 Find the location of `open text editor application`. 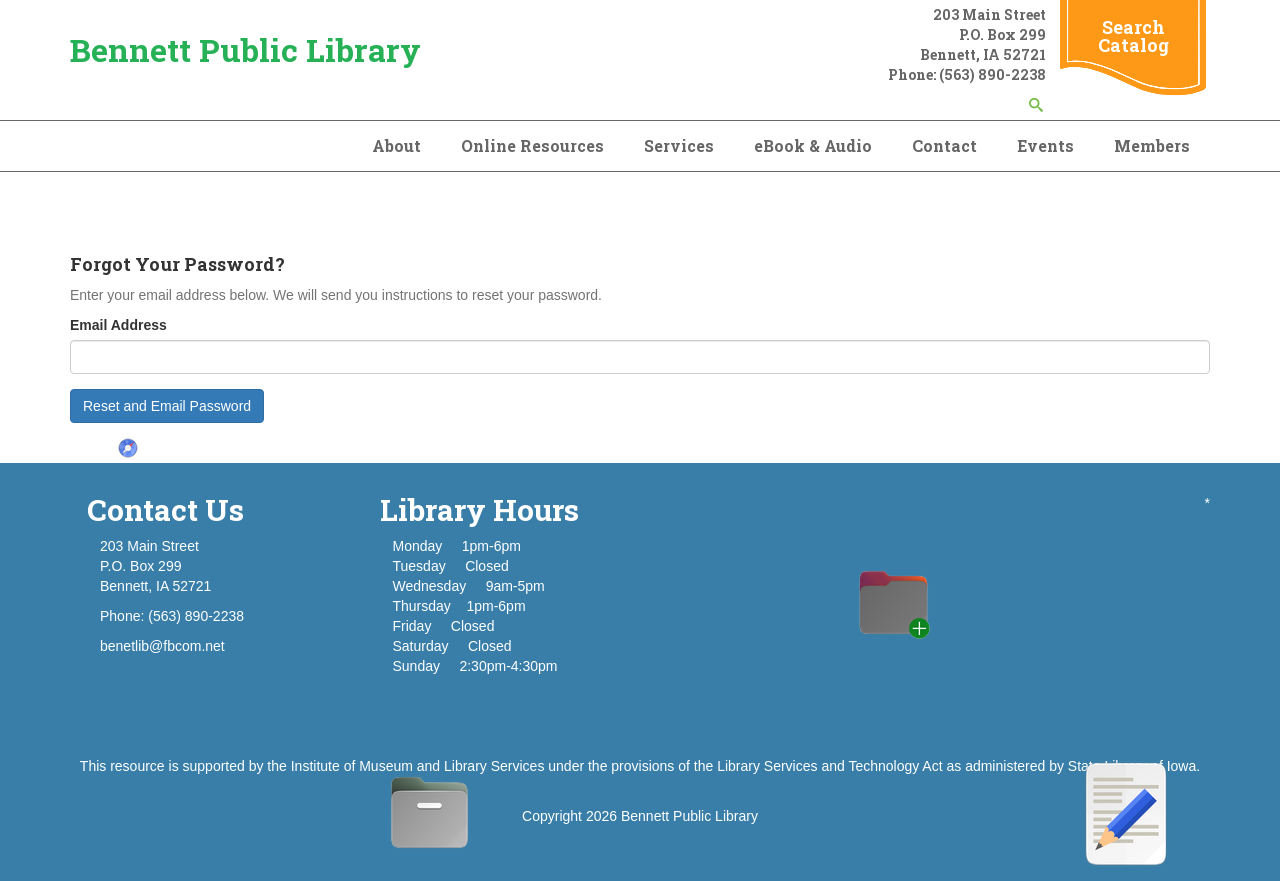

open text editor application is located at coordinates (1126, 814).